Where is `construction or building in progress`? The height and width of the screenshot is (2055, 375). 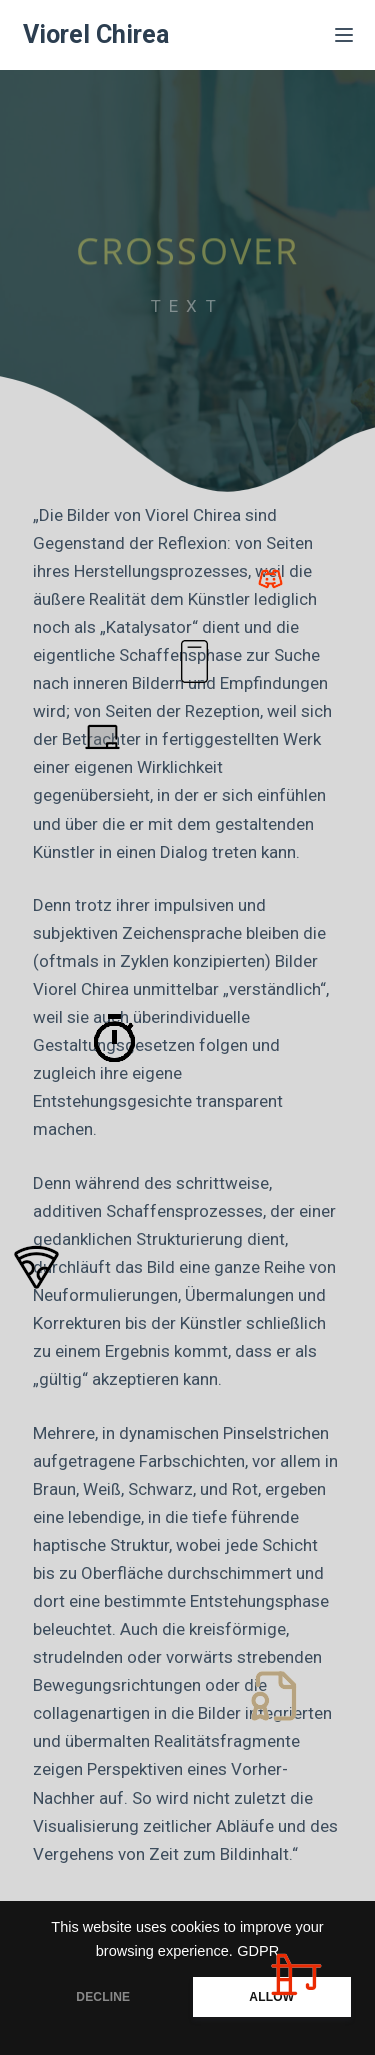 construction or building in progress is located at coordinates (295, 1974).